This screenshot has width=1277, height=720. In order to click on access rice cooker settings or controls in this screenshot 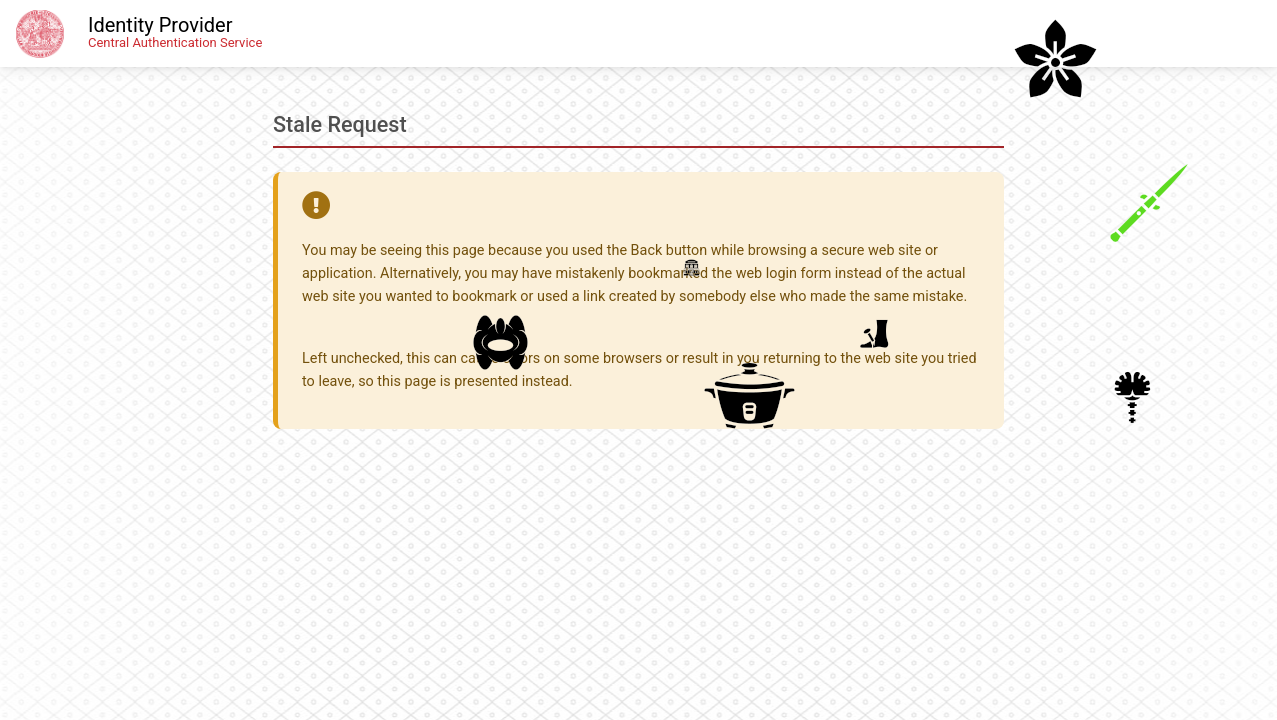, I will do `click(749, 389)`.